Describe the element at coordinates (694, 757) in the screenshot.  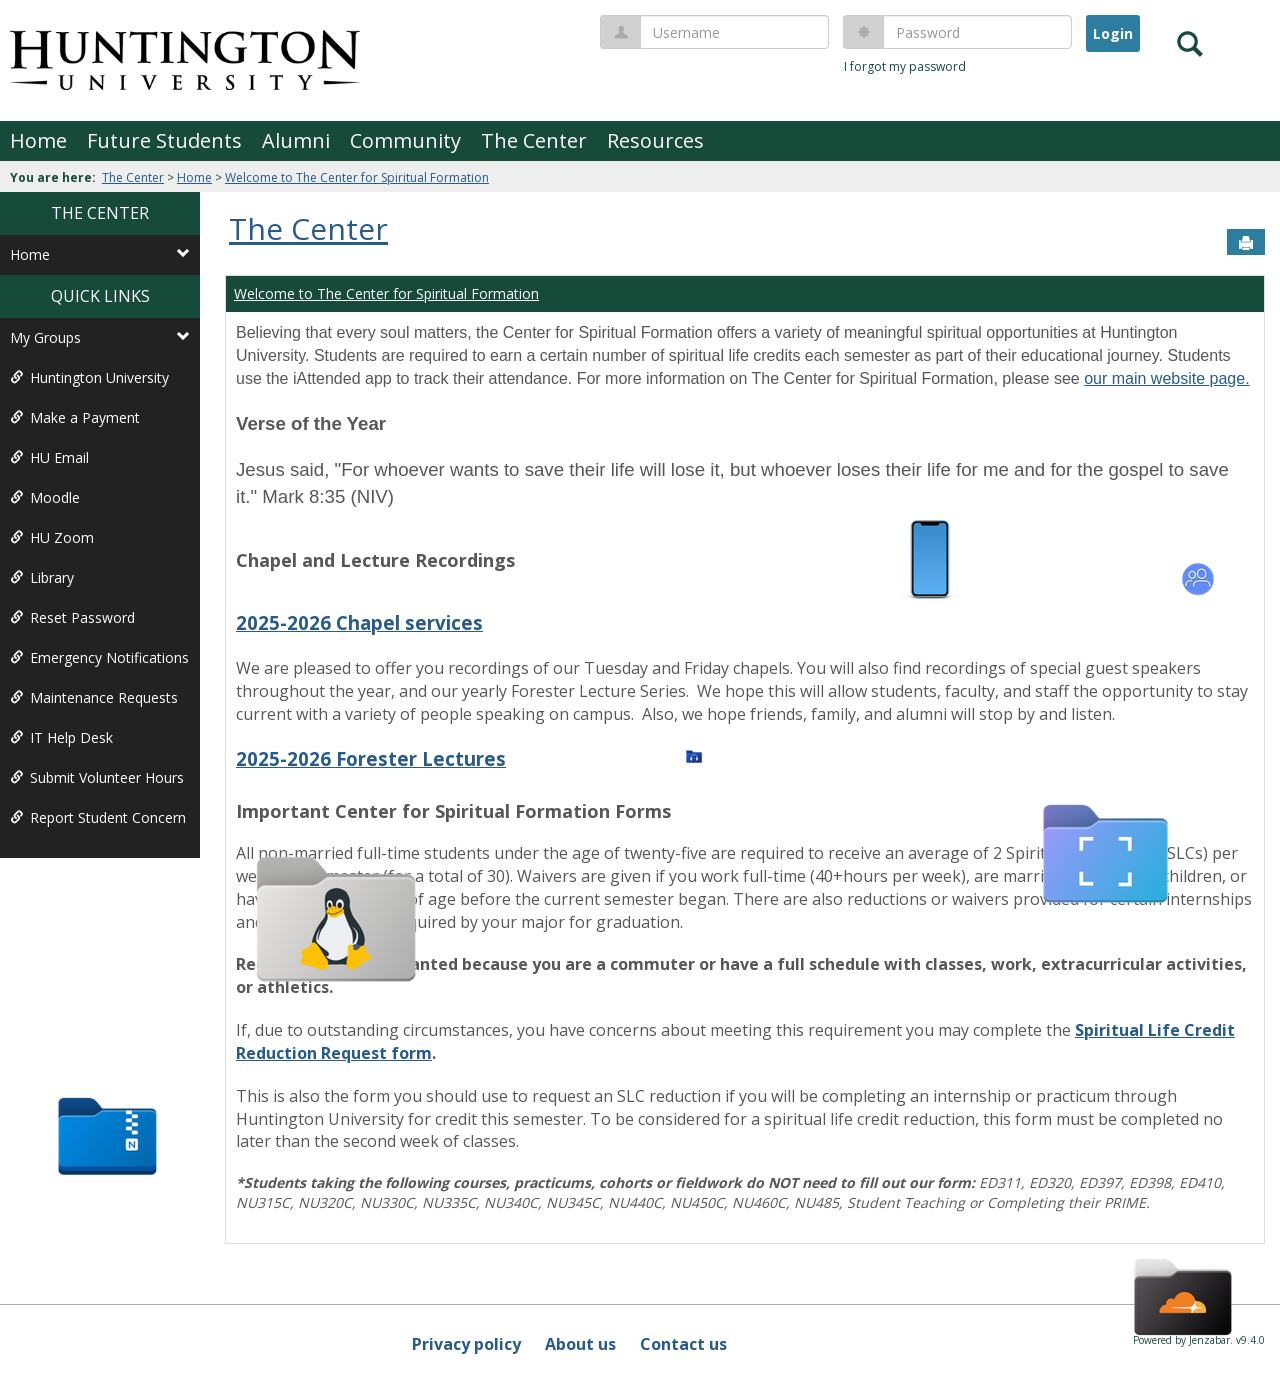
I see `open audacity project files folder` at that location.